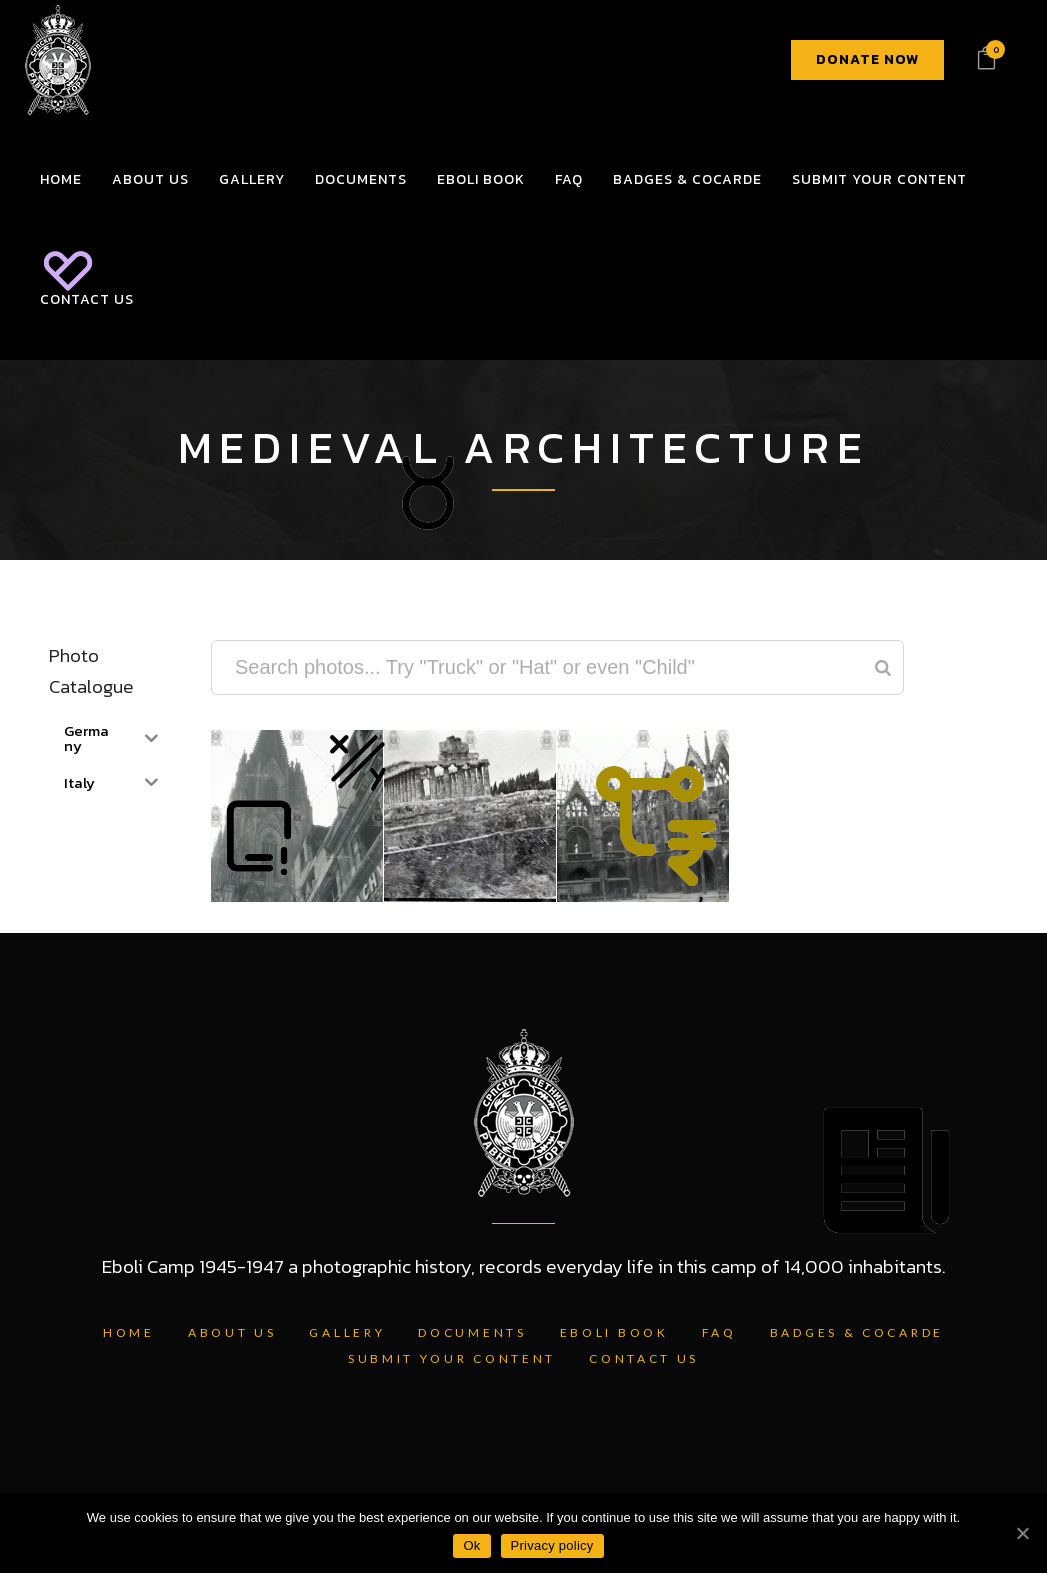 The height and width of the screenshot is (1573, 1047). I want to click on iPad device error or warning, so click(259, 836).